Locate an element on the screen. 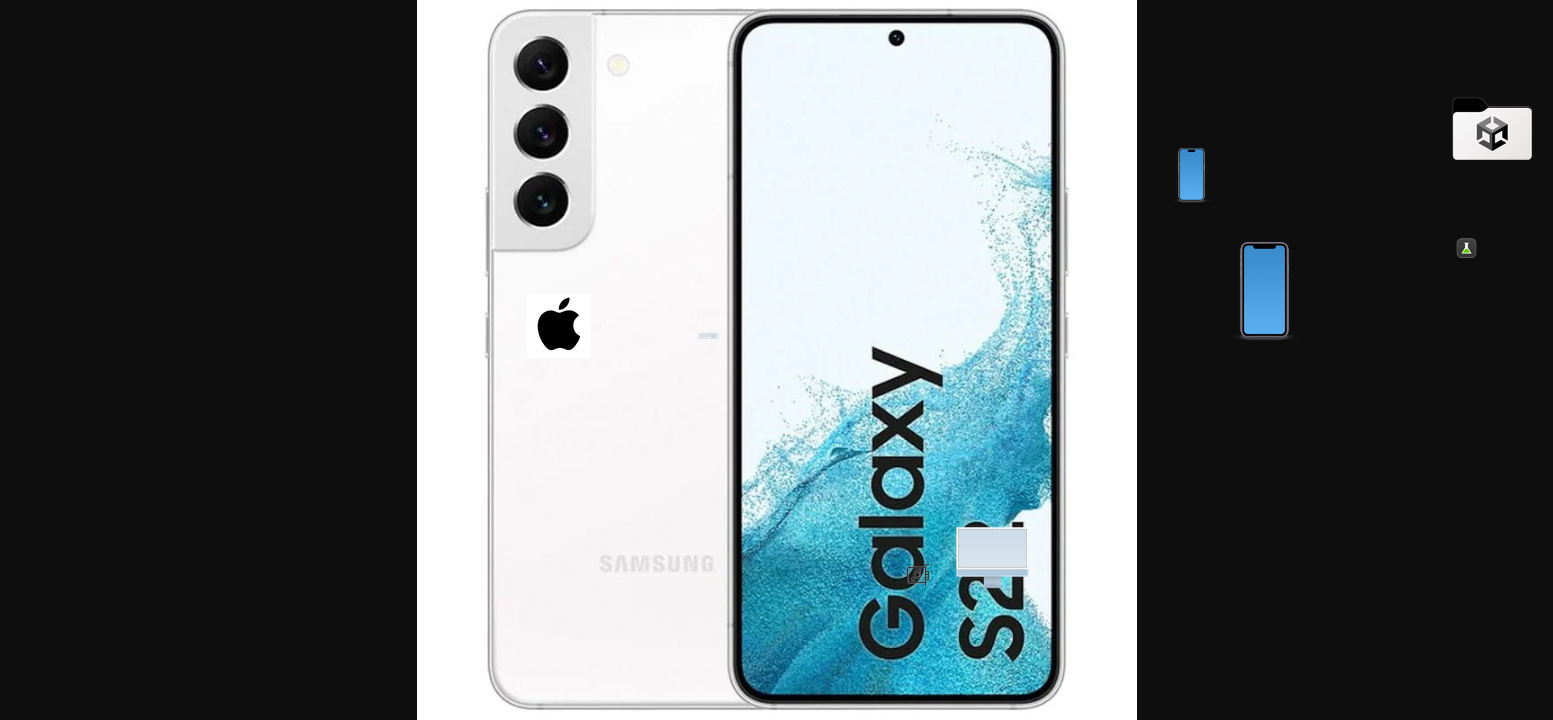 Image resolution: width=1553 pixels, height=720 pixels. open unity game engine project files is located at coordinates (1492, 131).